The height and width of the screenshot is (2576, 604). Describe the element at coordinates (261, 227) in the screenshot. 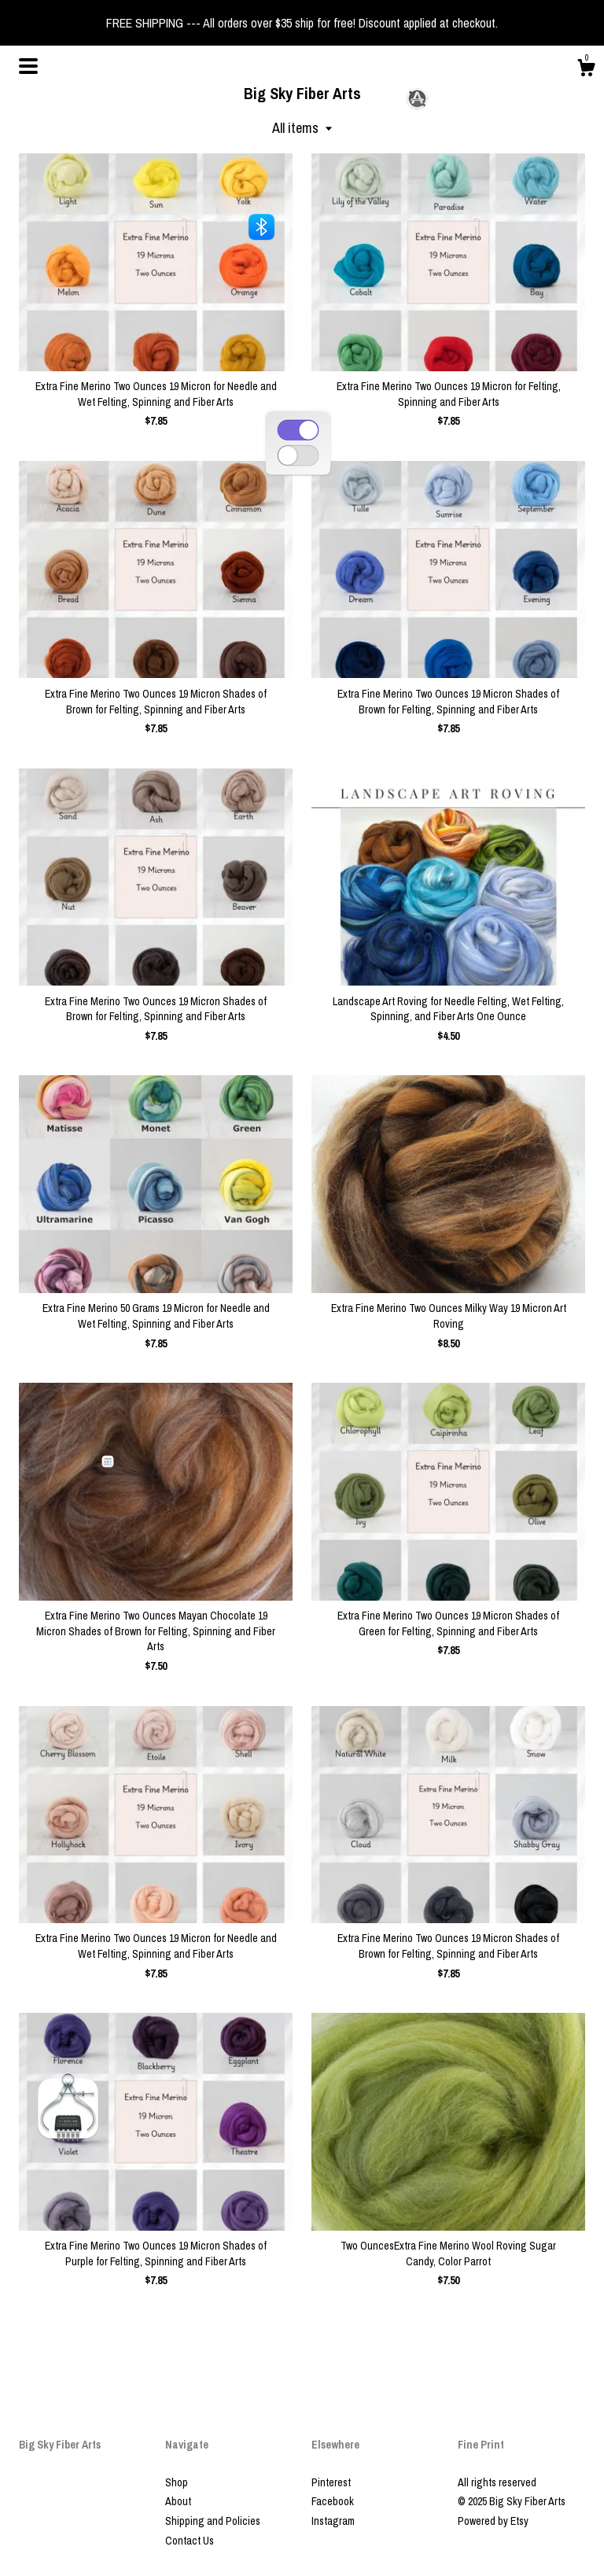

I see `open bluetooth file exchange app` at that location.